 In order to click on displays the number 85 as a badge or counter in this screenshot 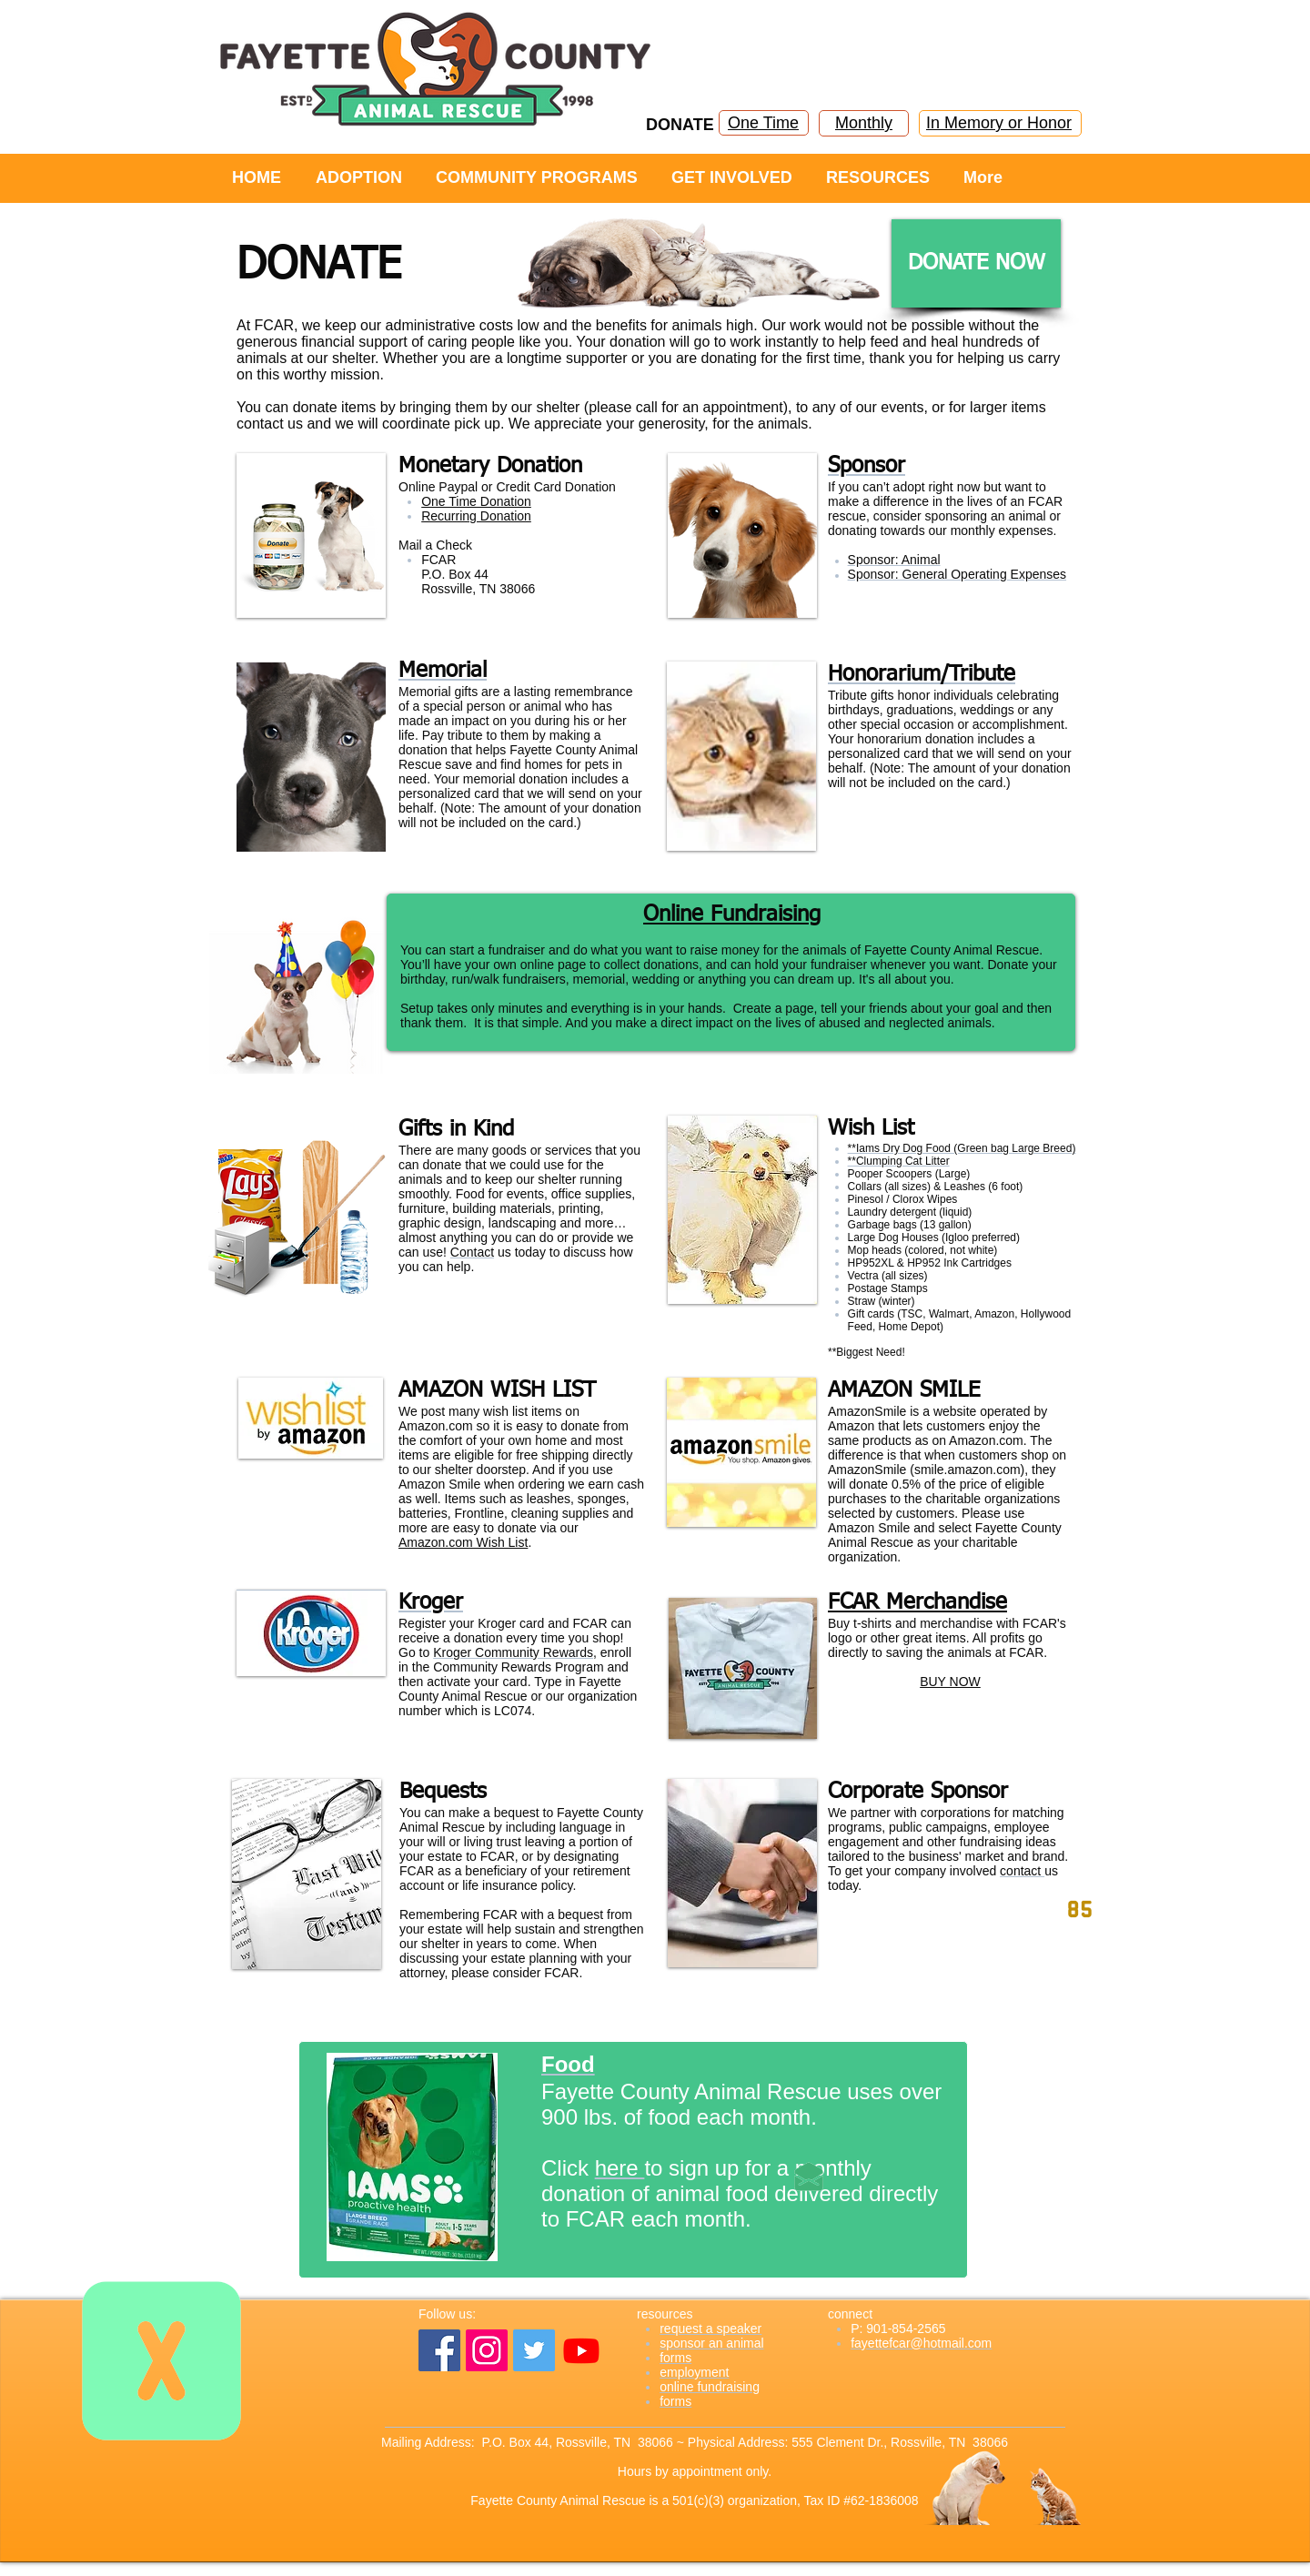, I will do `click(1080, 1909)`.